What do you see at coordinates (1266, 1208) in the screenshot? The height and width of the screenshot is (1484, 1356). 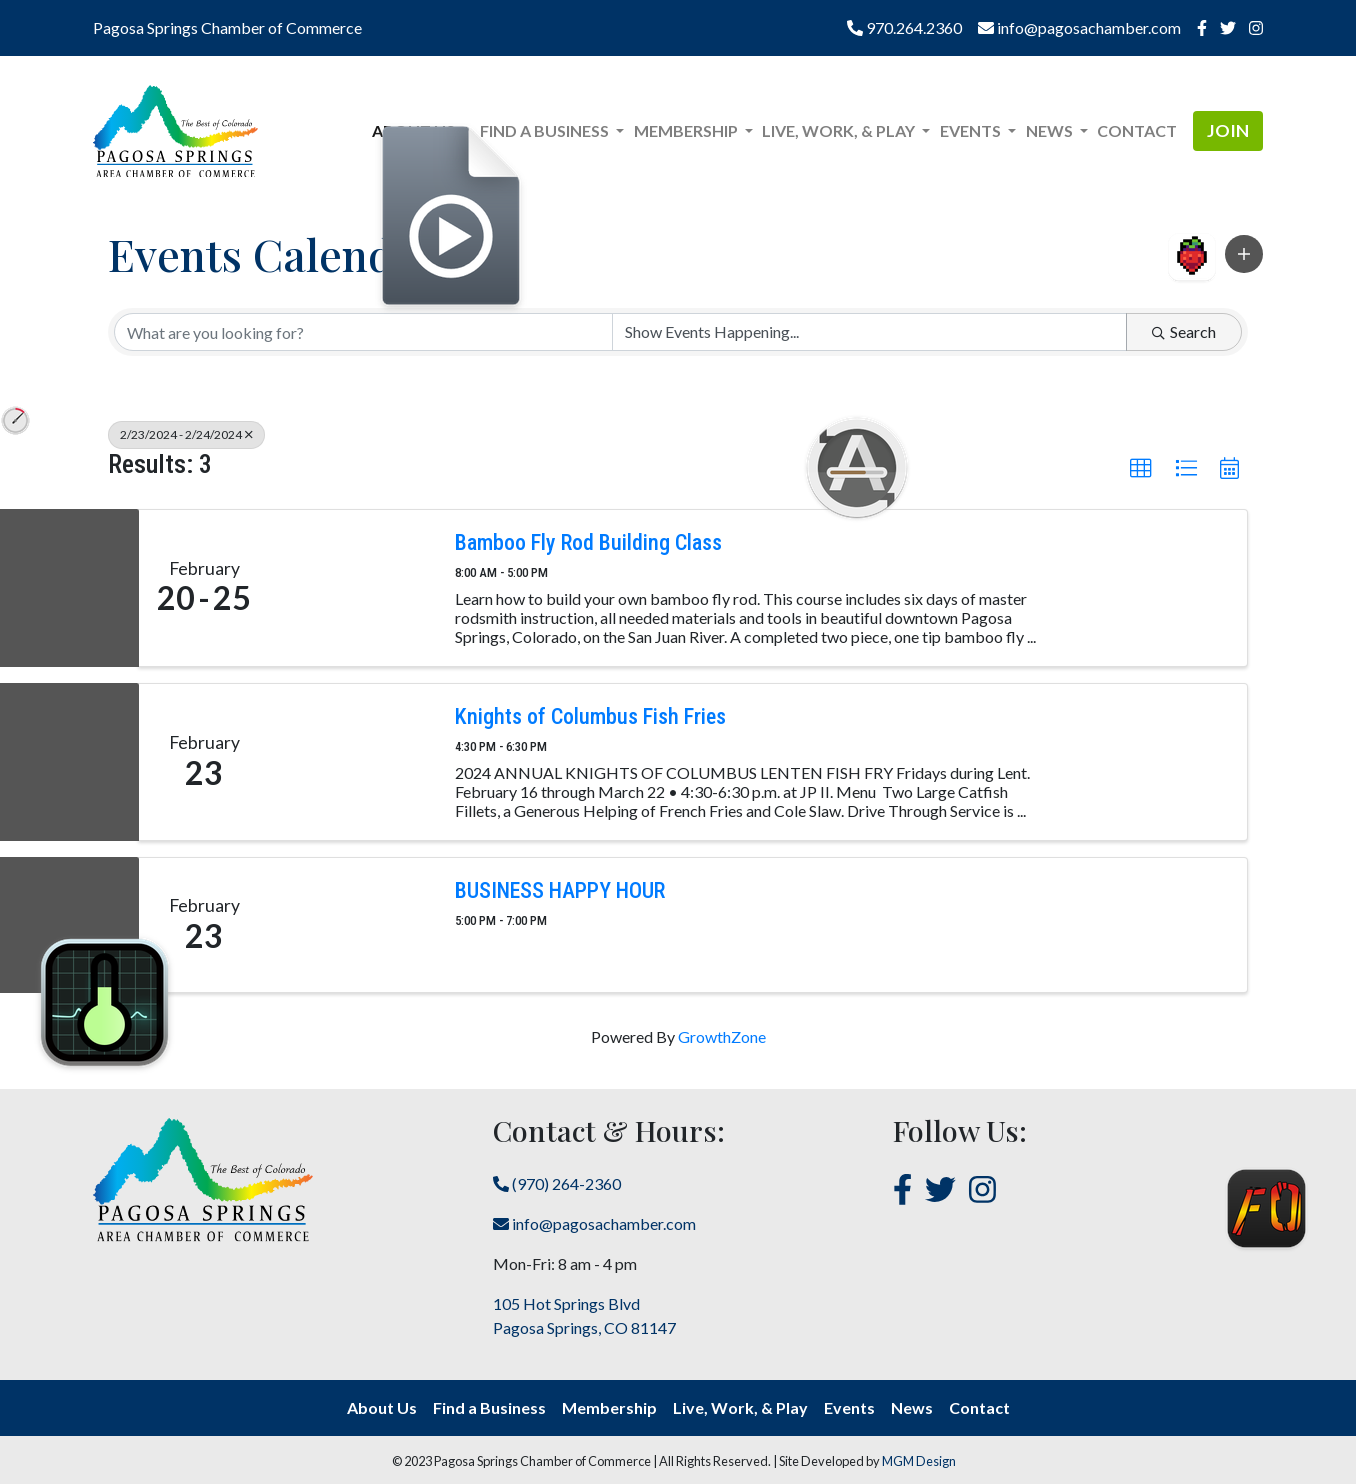 I see `launch the flatout racing game` at bounding box center [1266, 1208].